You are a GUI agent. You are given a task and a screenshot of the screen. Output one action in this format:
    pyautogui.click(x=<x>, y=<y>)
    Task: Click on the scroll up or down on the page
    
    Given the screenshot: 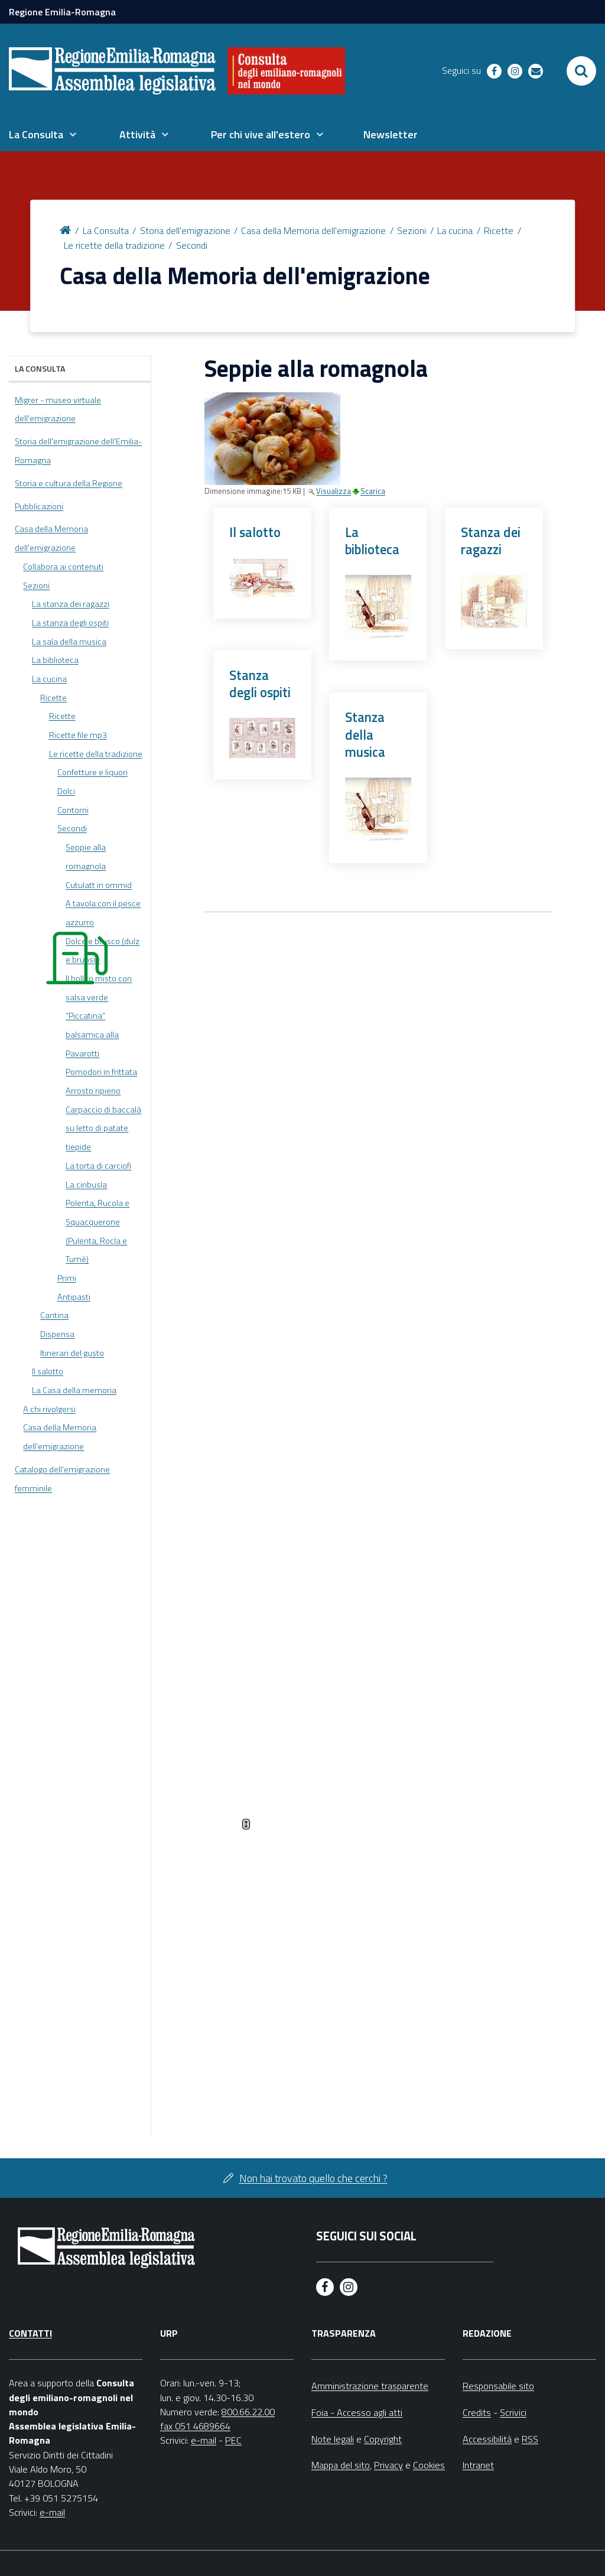 What is the action you would take?
    pyautogui.click(x=246, y=1824)
    